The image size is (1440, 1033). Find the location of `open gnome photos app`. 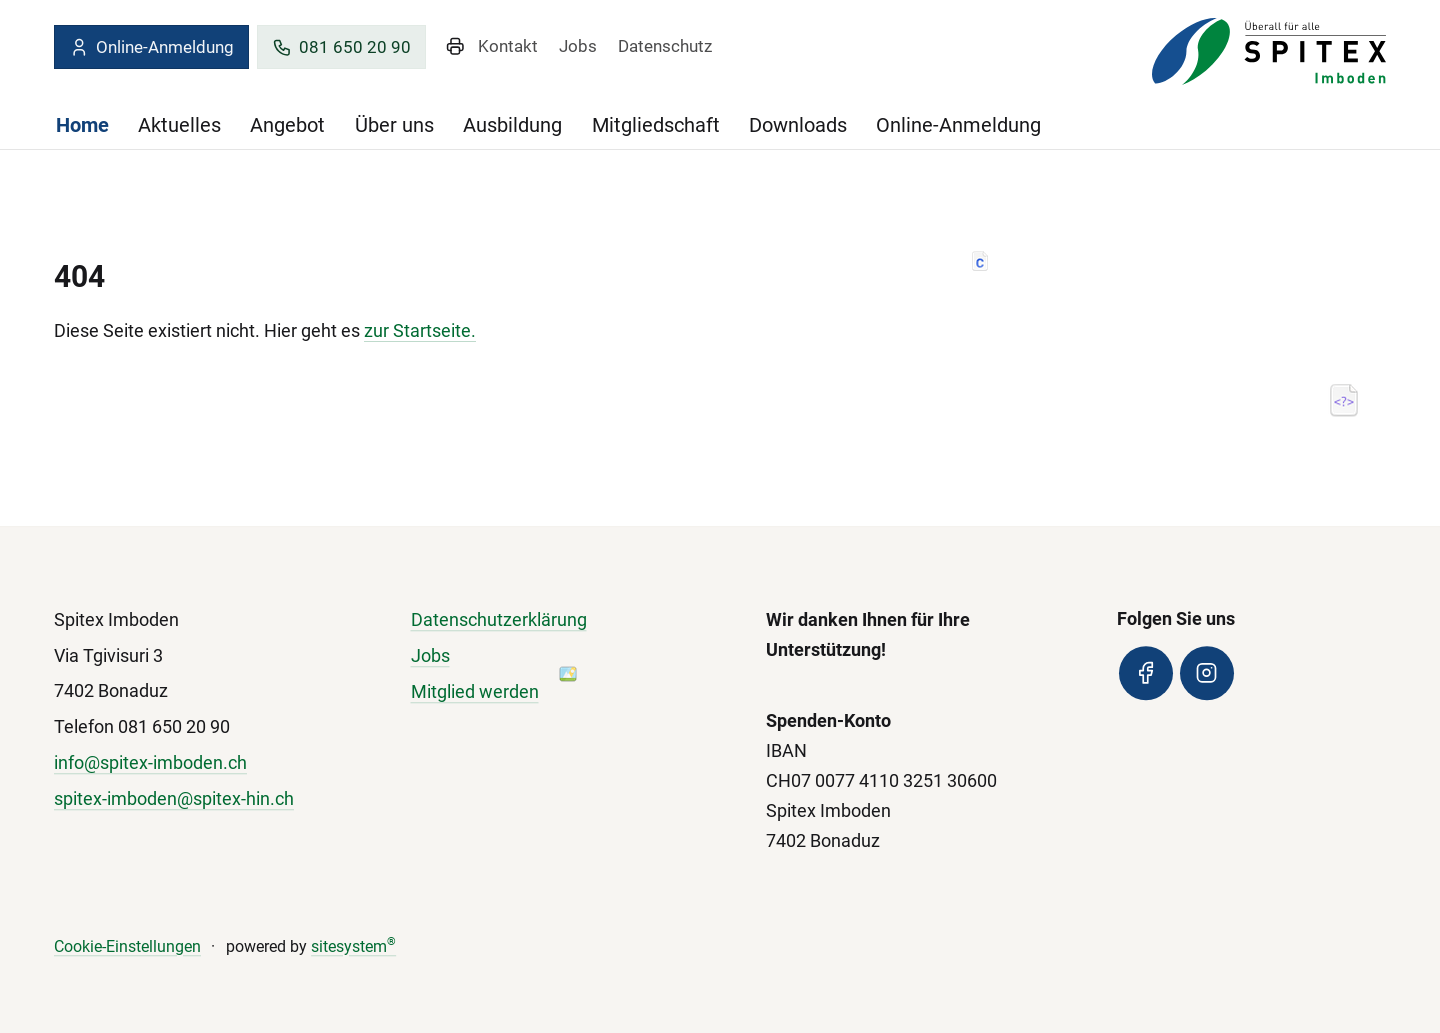

open gnome photos app is located at coordinates (568, 674).